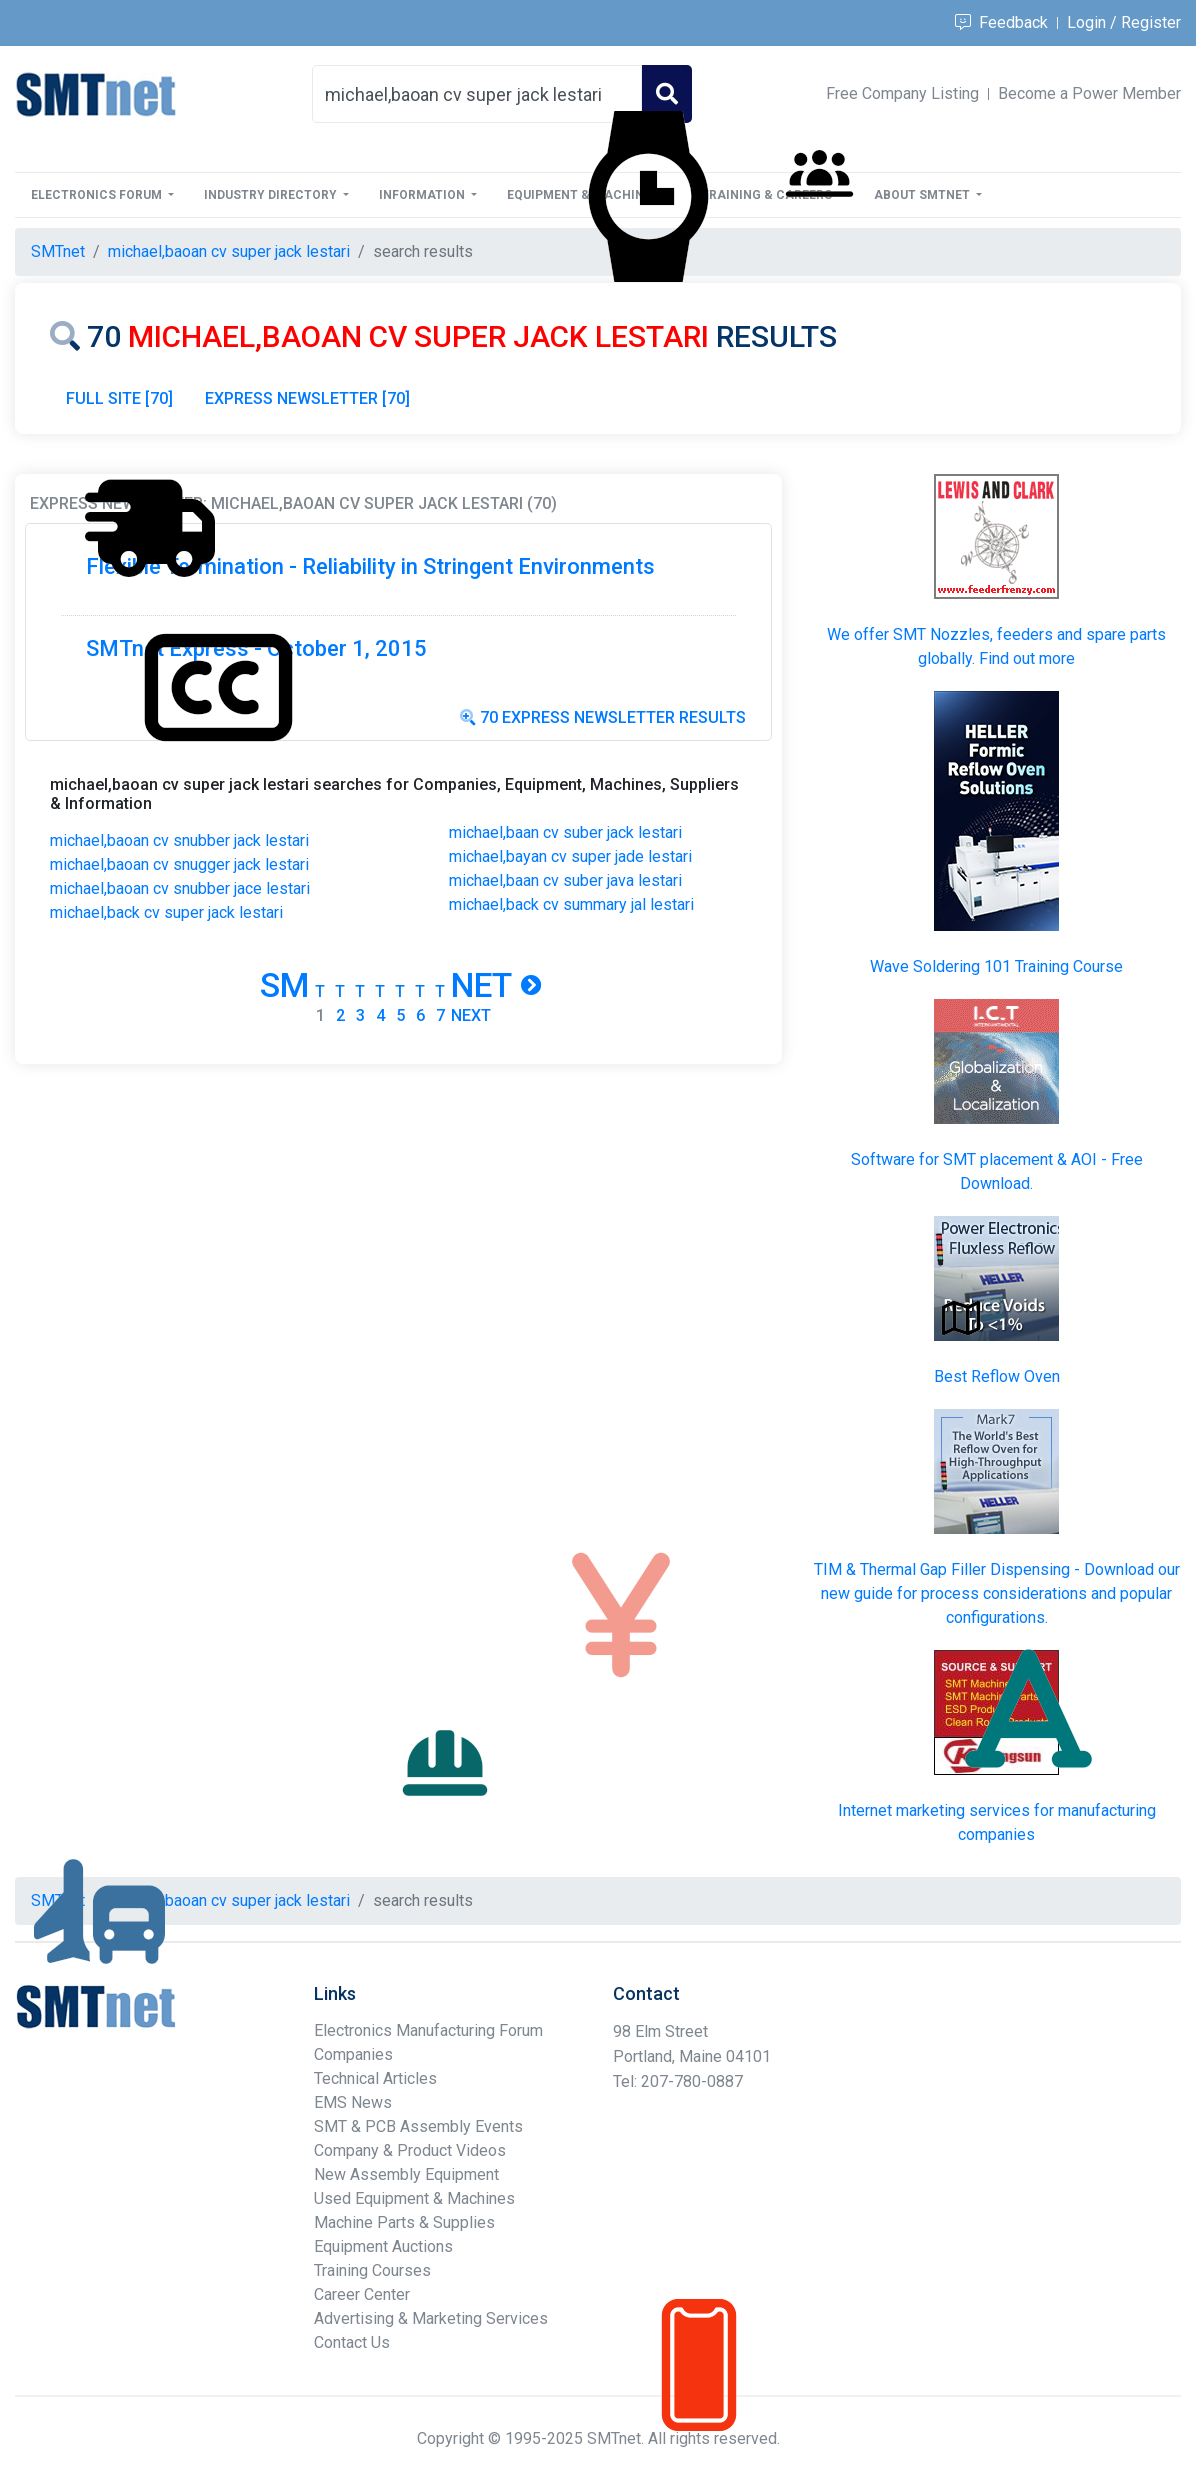 Image resolution: width=1196 pixels, height=2481 pixels. Describe the element at coordinates (218, 687) in the screenshot. I see `enable closed captions for video content` at that location.